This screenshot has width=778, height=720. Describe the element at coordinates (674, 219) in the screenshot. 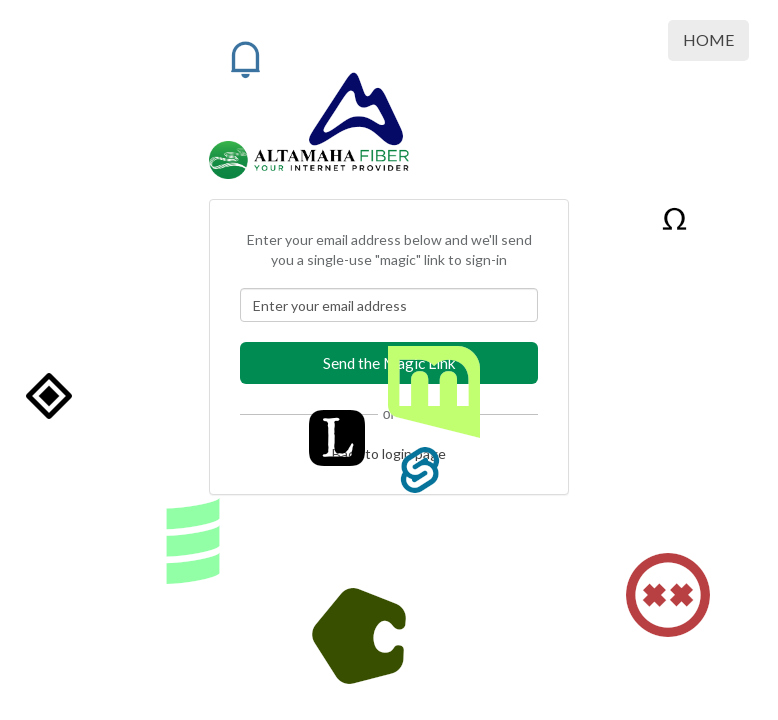

I see `insert omega symbol in text editor` at that location.